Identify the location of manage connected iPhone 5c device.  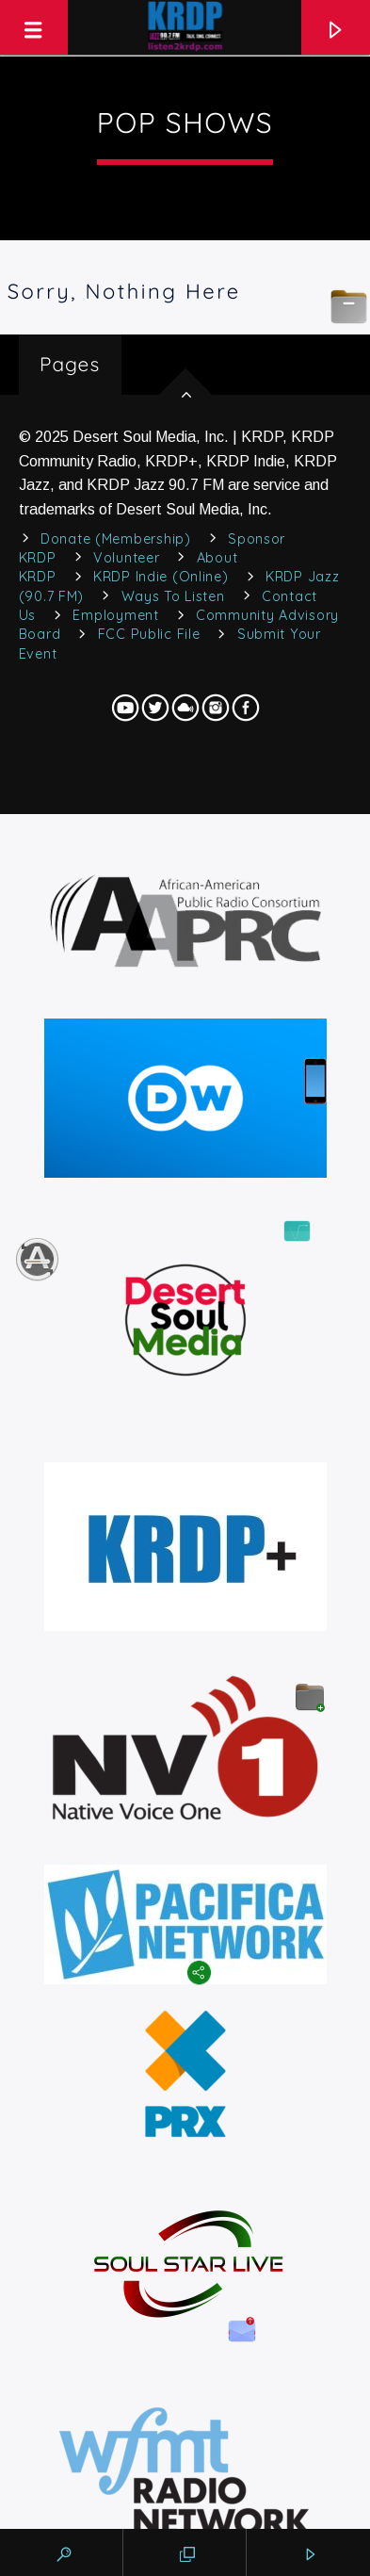
(315, 1082).